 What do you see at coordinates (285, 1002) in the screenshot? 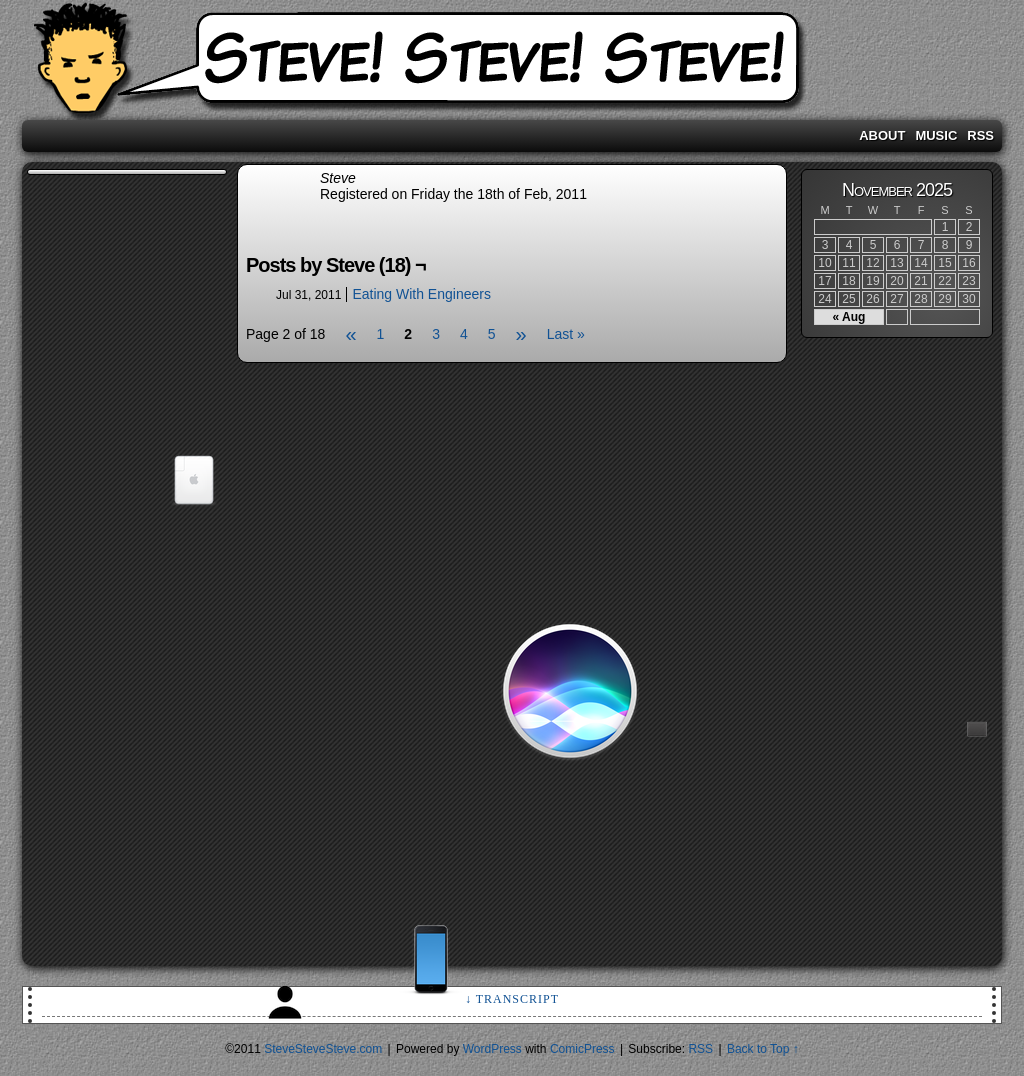
I see `view user profile` at bounding box center [285, 1002].